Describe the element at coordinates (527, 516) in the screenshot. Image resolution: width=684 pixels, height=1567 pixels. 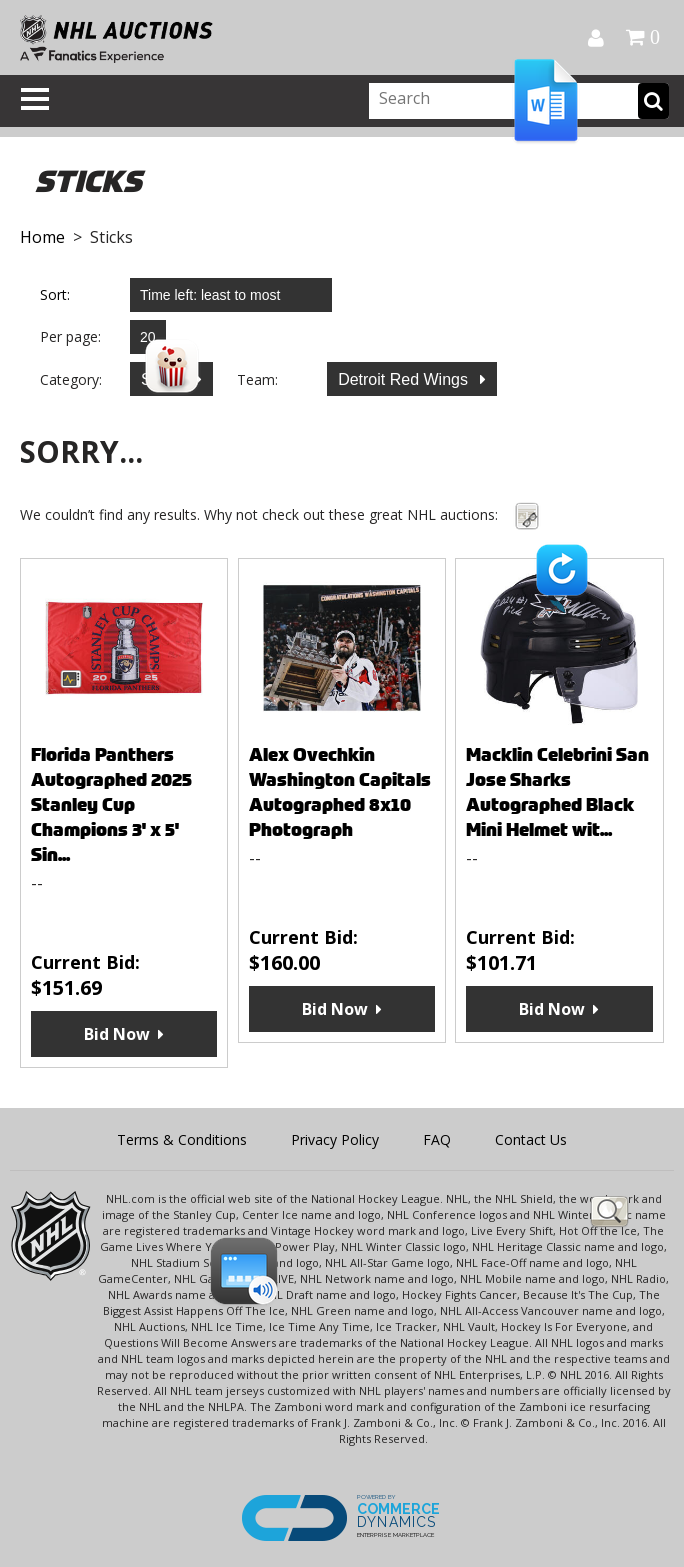
I see `open office or productivity applications` at that location.